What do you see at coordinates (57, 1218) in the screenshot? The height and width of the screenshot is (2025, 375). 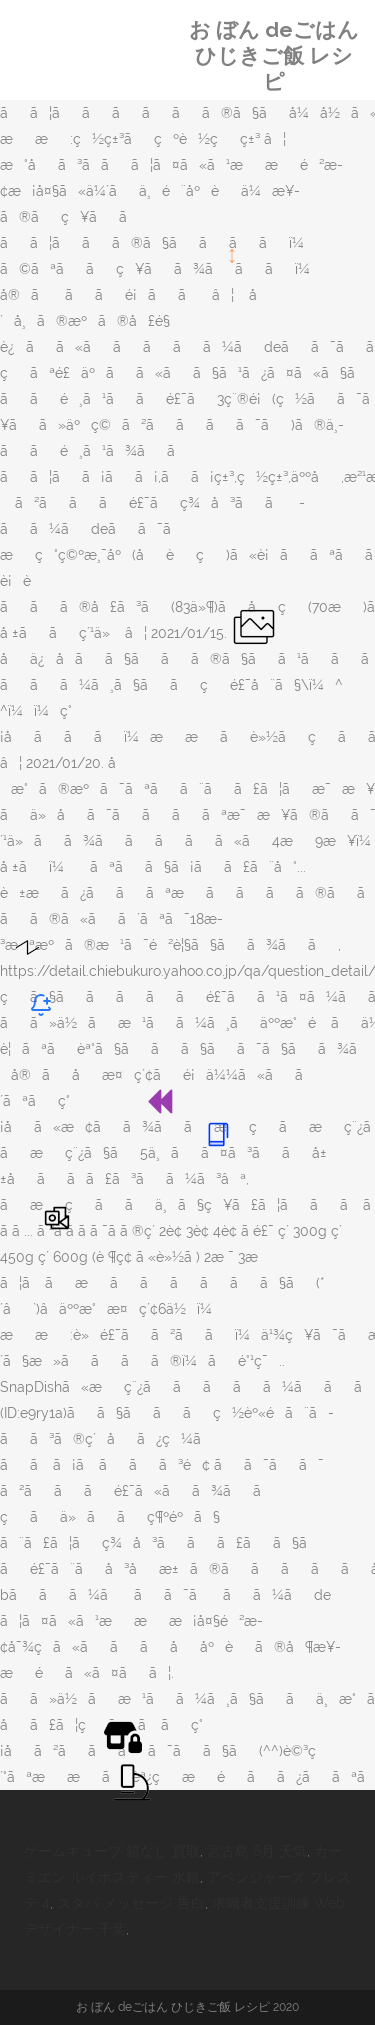 I see `open Microsoft Outlook email` at bounding box center [57, 1218].